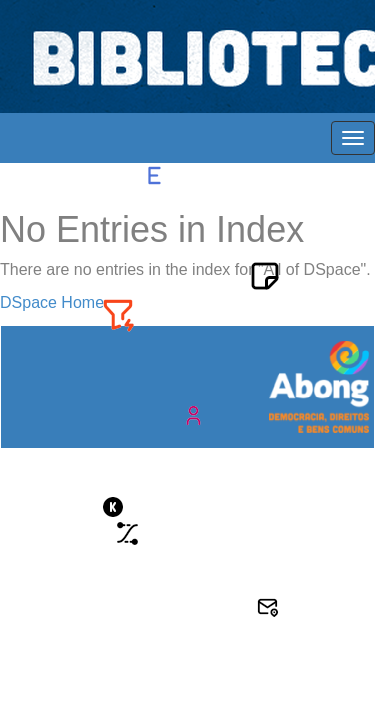 The height and width of the screenshot is (720, 375). Describe the element at coordinates (265, 276) in the screenshot. I see `add a sticker to your message` at that location.